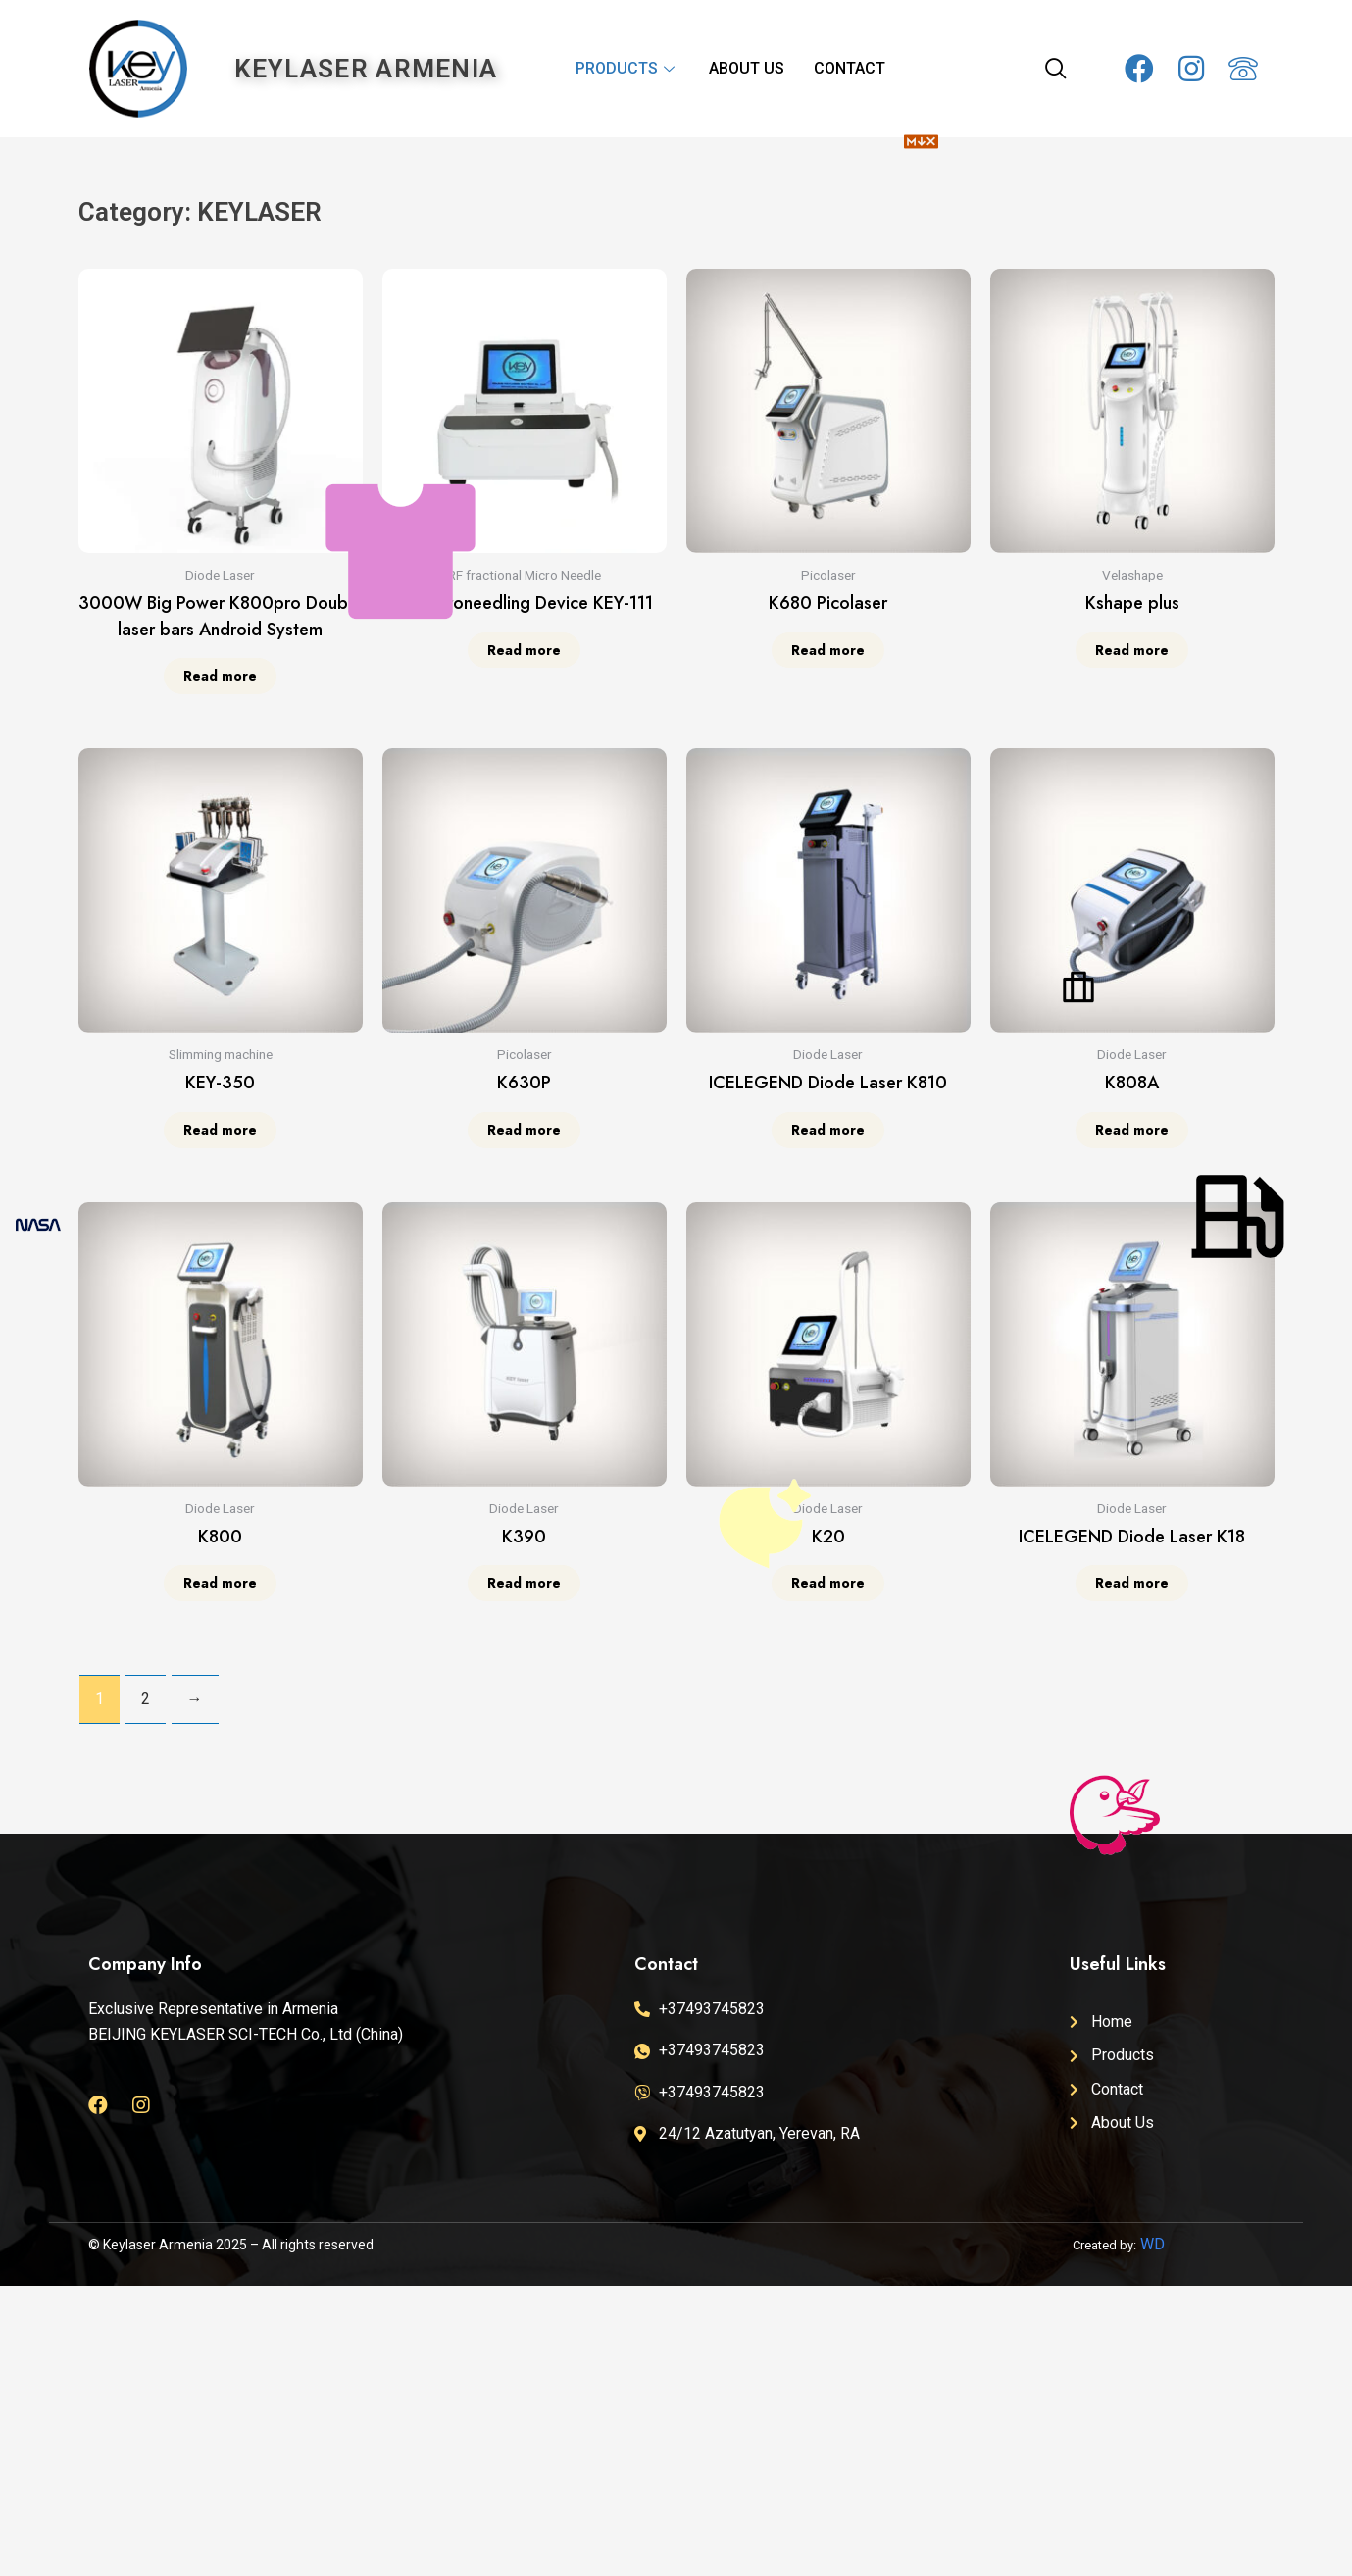  I want to click on start a conversation with AI assistant, so click(761, 1525).